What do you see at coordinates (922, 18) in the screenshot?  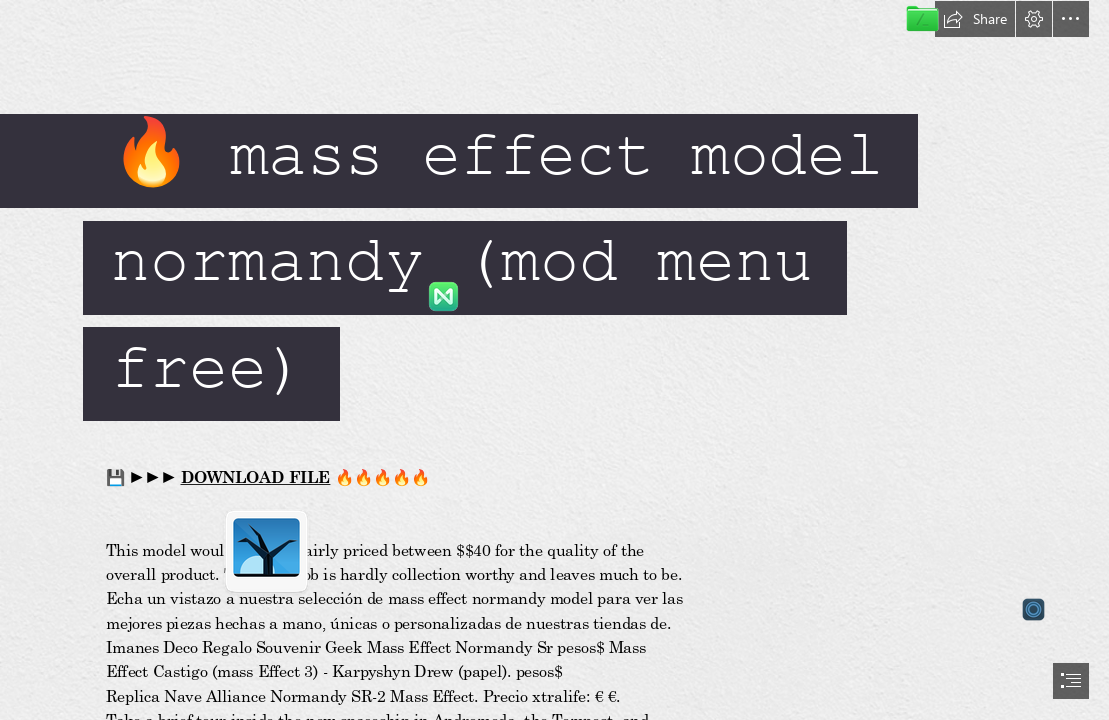 I see `access the root directory folder` at bounding box center [922, 18].